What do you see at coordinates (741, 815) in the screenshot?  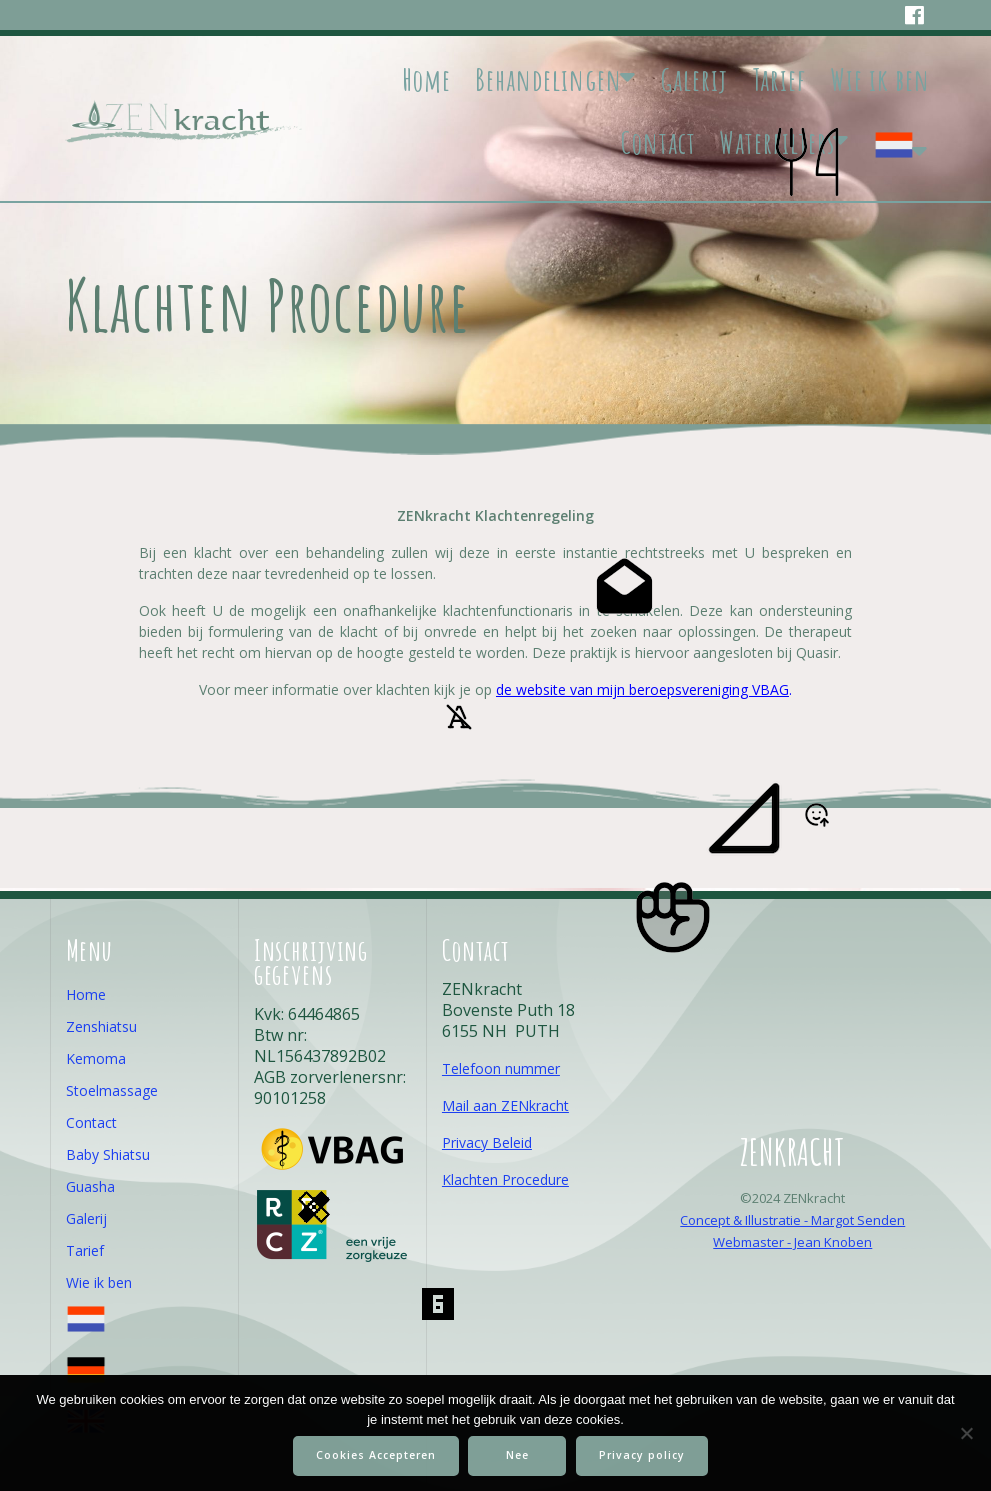 I see `indicates no cellular signal or network connection` at bounding box center [741, 815].